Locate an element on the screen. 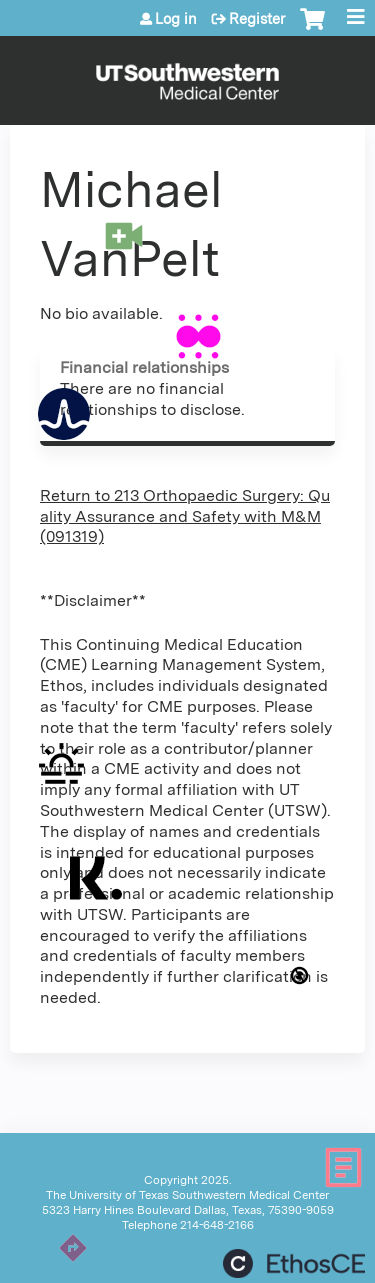 The width and height of the screenshot is (375, 1283). indicates hazy weather conditions is located at coordinates (61, 765).